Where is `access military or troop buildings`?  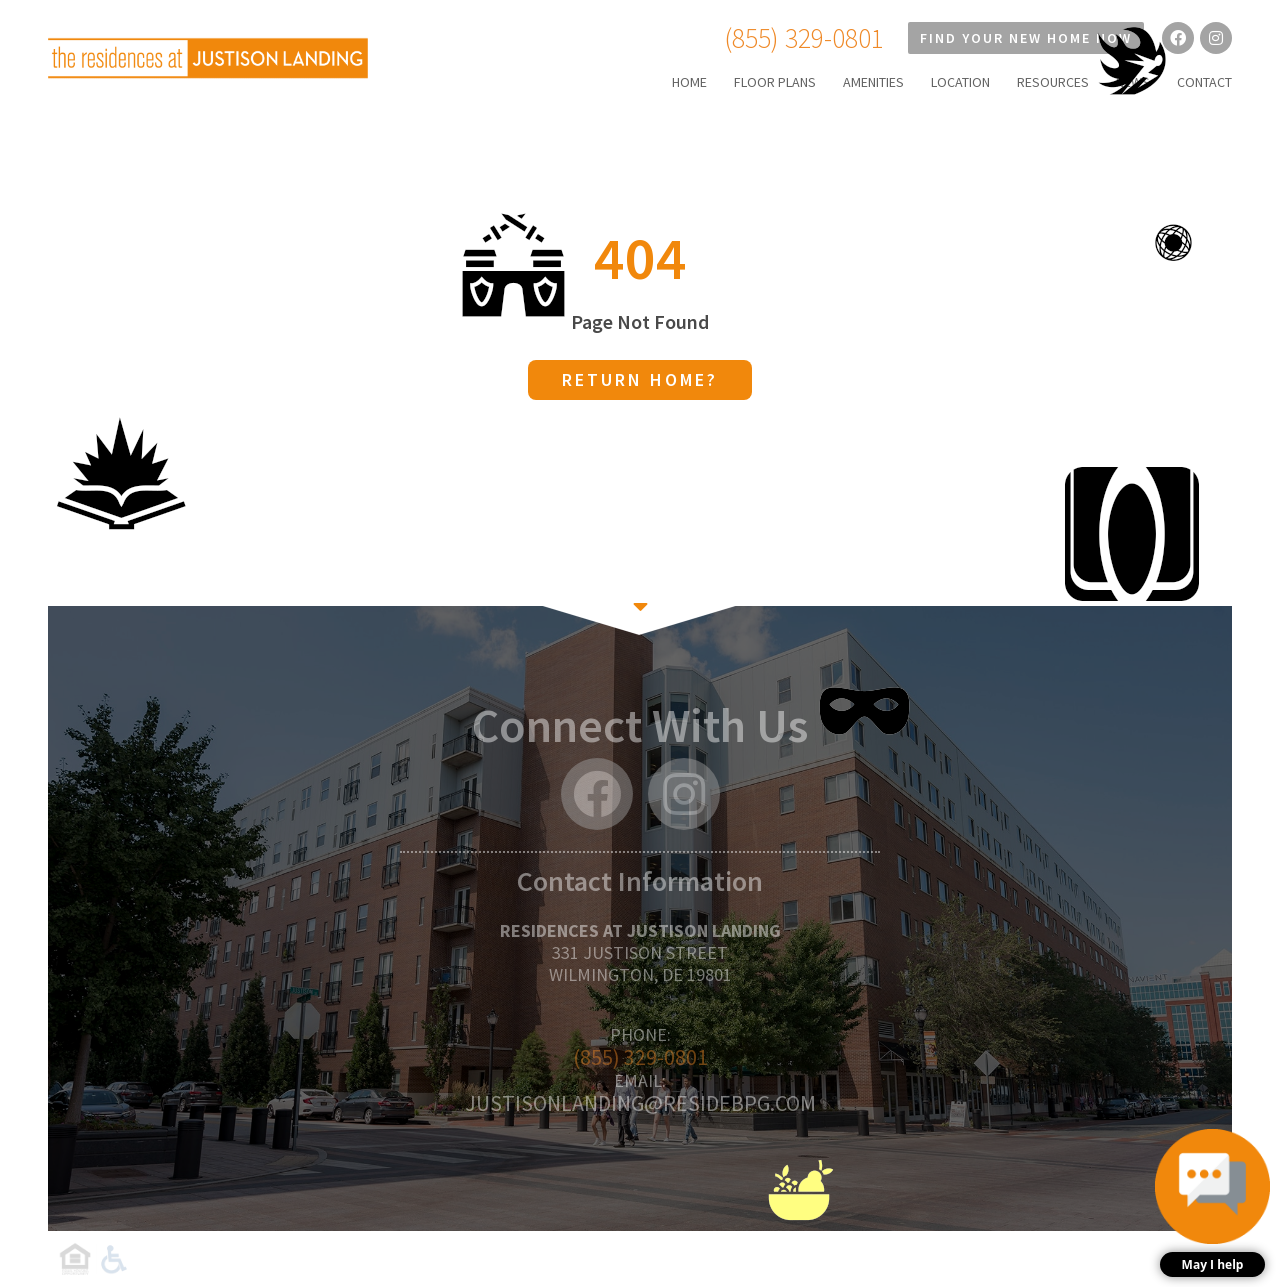 access military or troop buildings is located at coordinates (513, 265).